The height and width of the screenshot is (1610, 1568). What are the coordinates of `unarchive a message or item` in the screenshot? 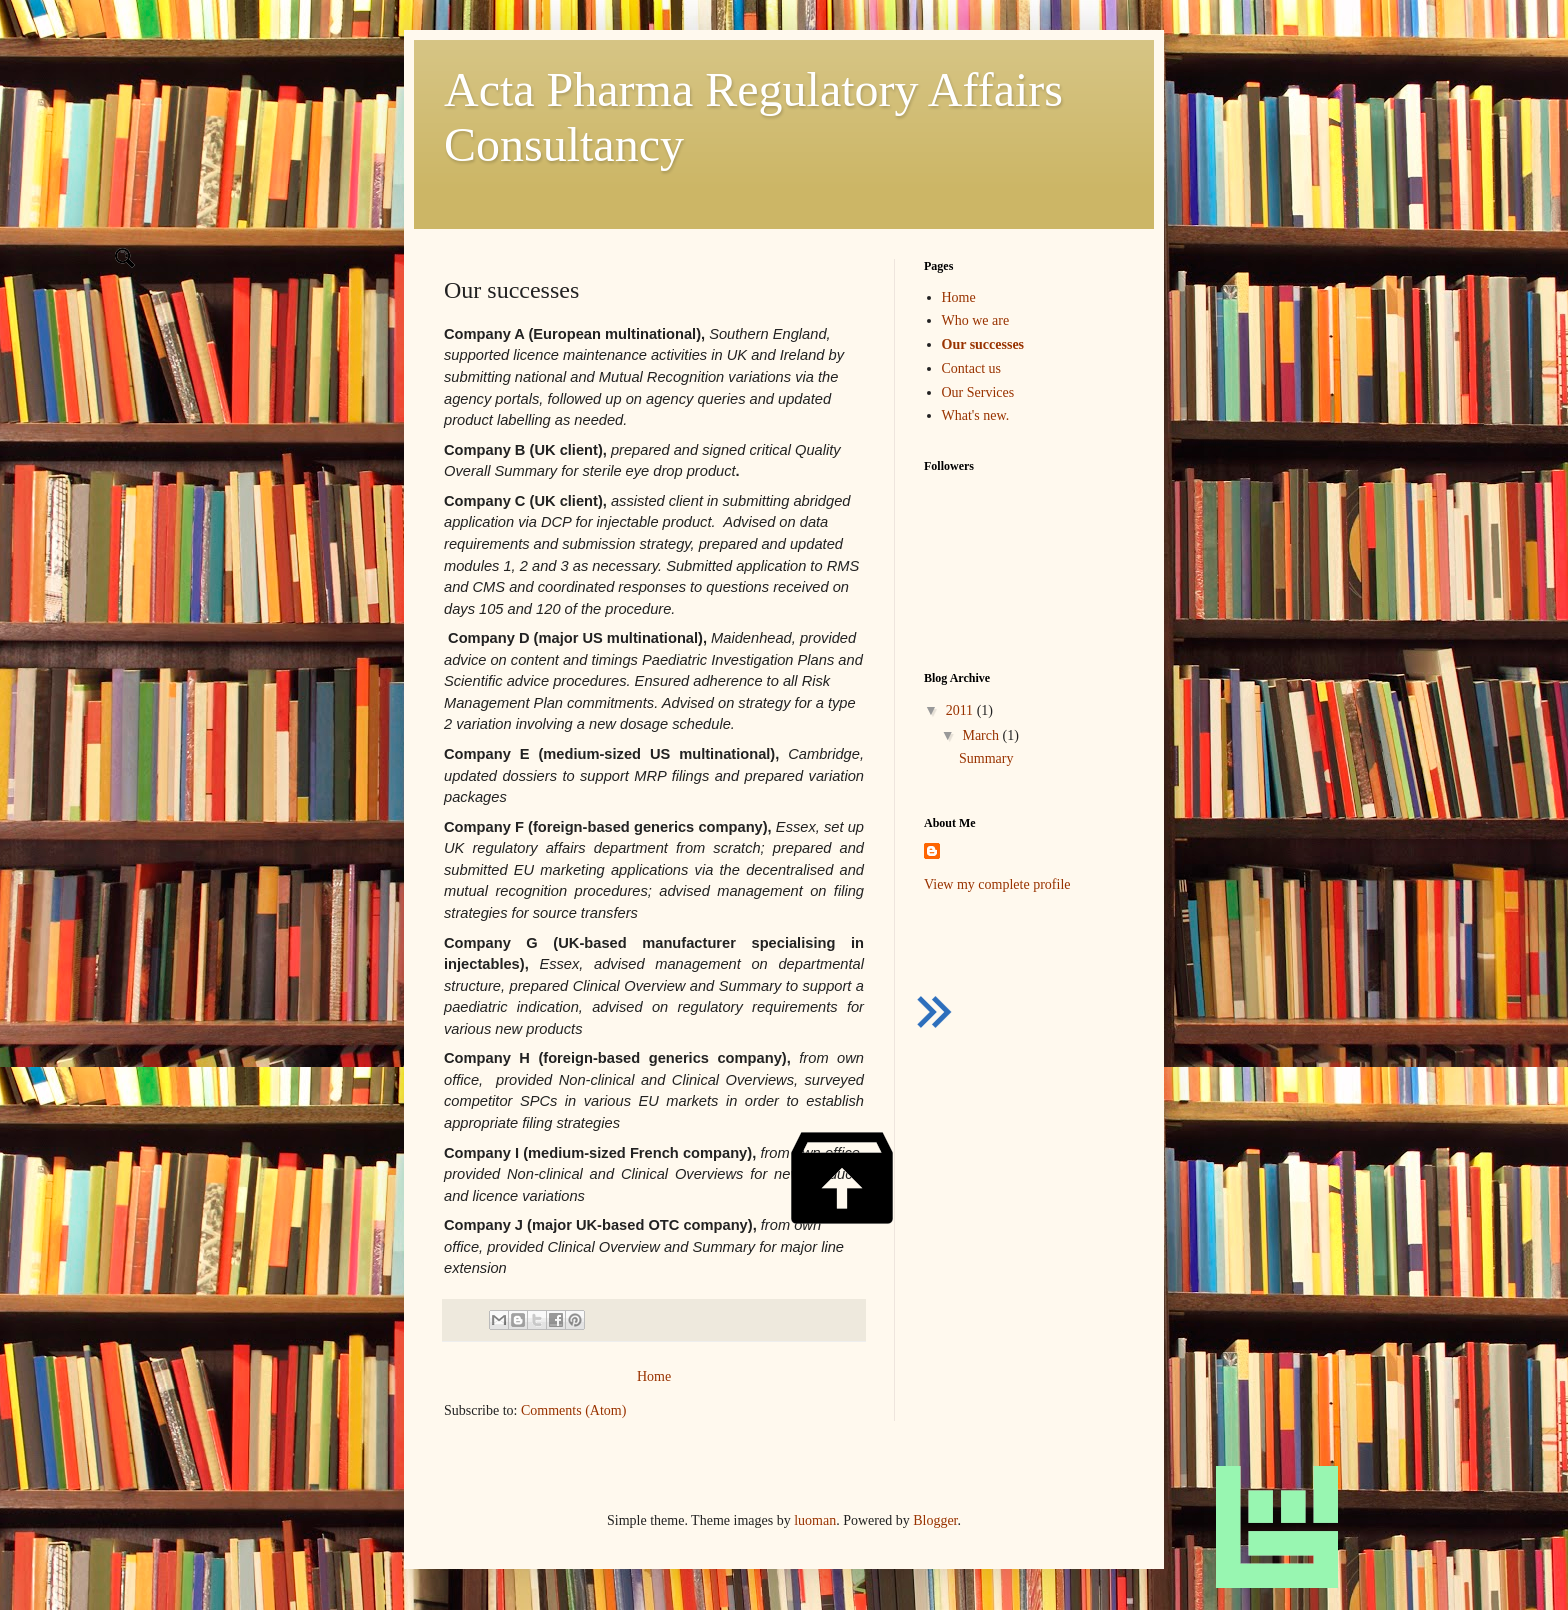 It's located at (842, 1178).